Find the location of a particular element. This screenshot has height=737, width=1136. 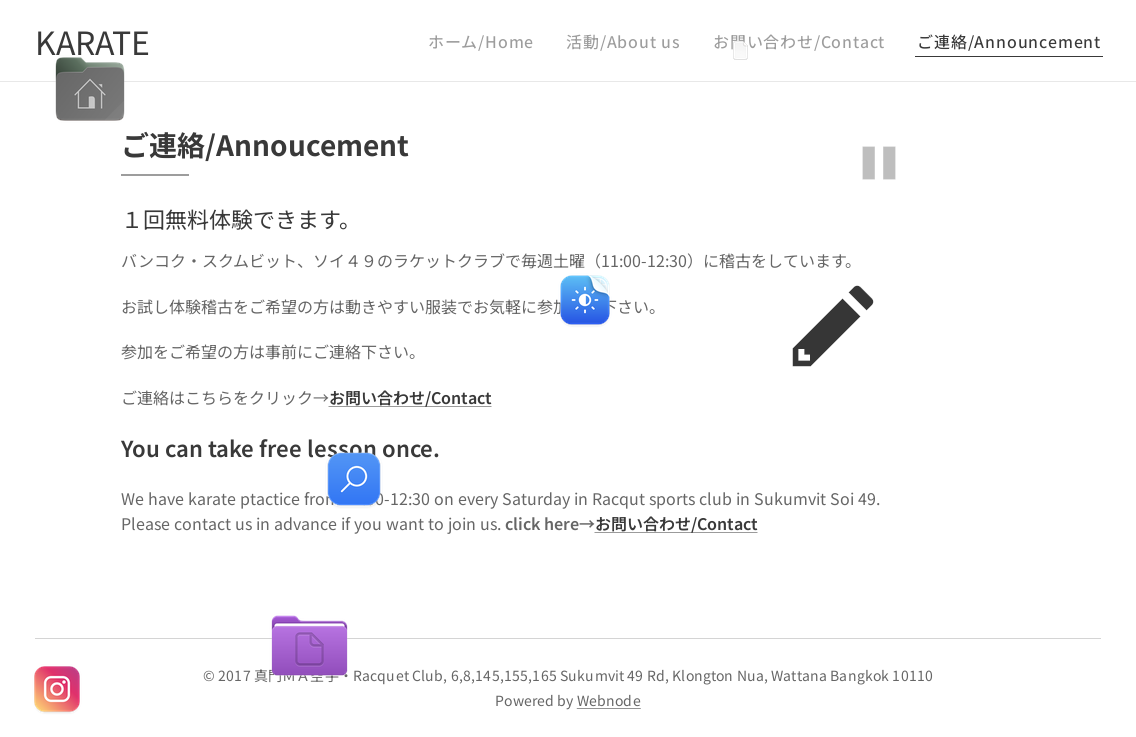

open your documents folder is located at coordinates (309, 645).